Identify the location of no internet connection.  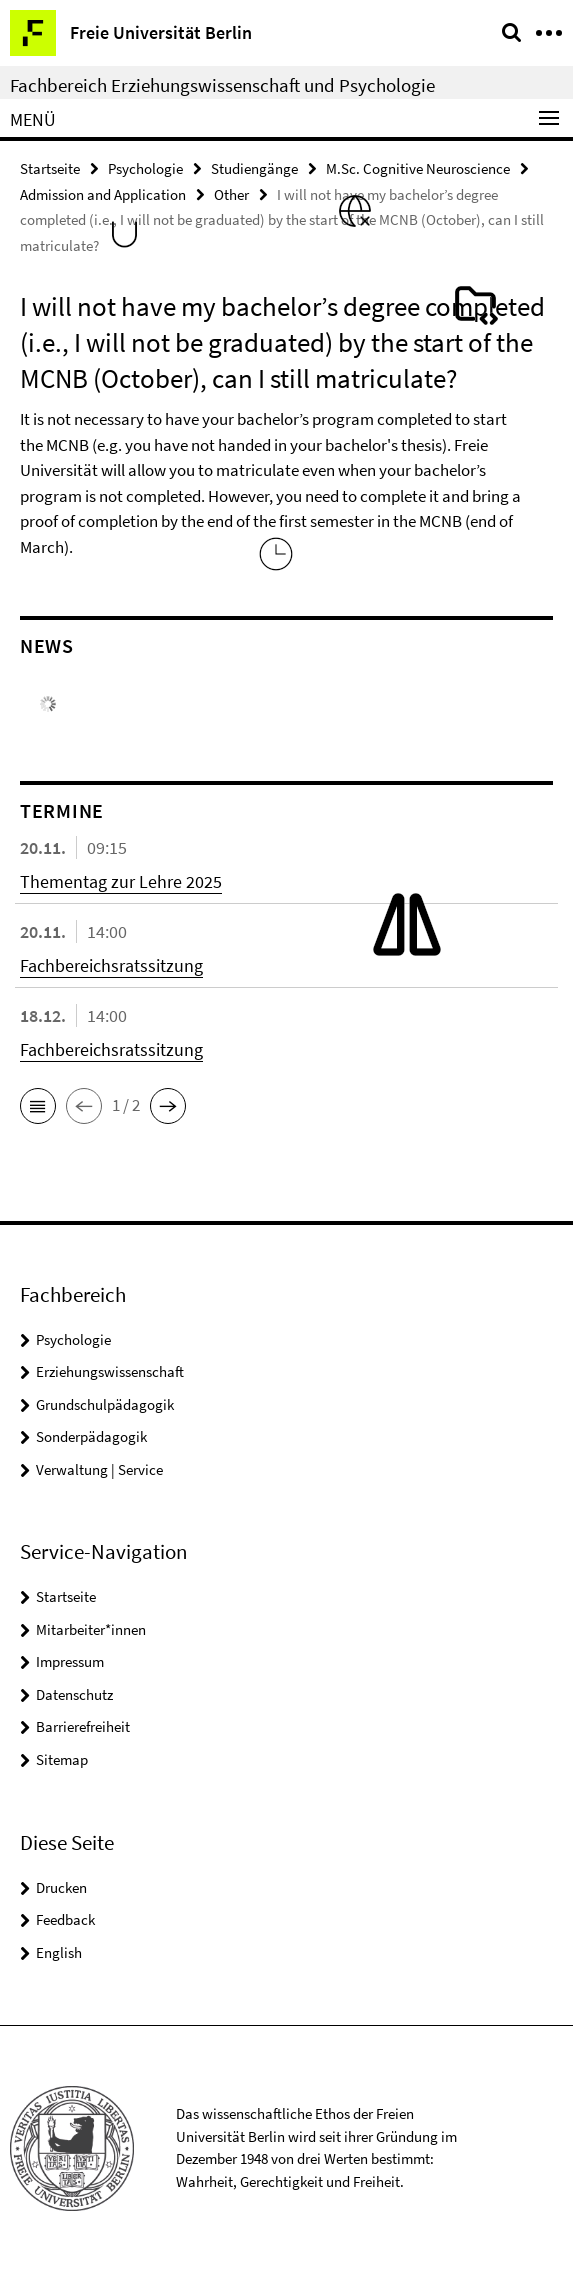
(355, 211).